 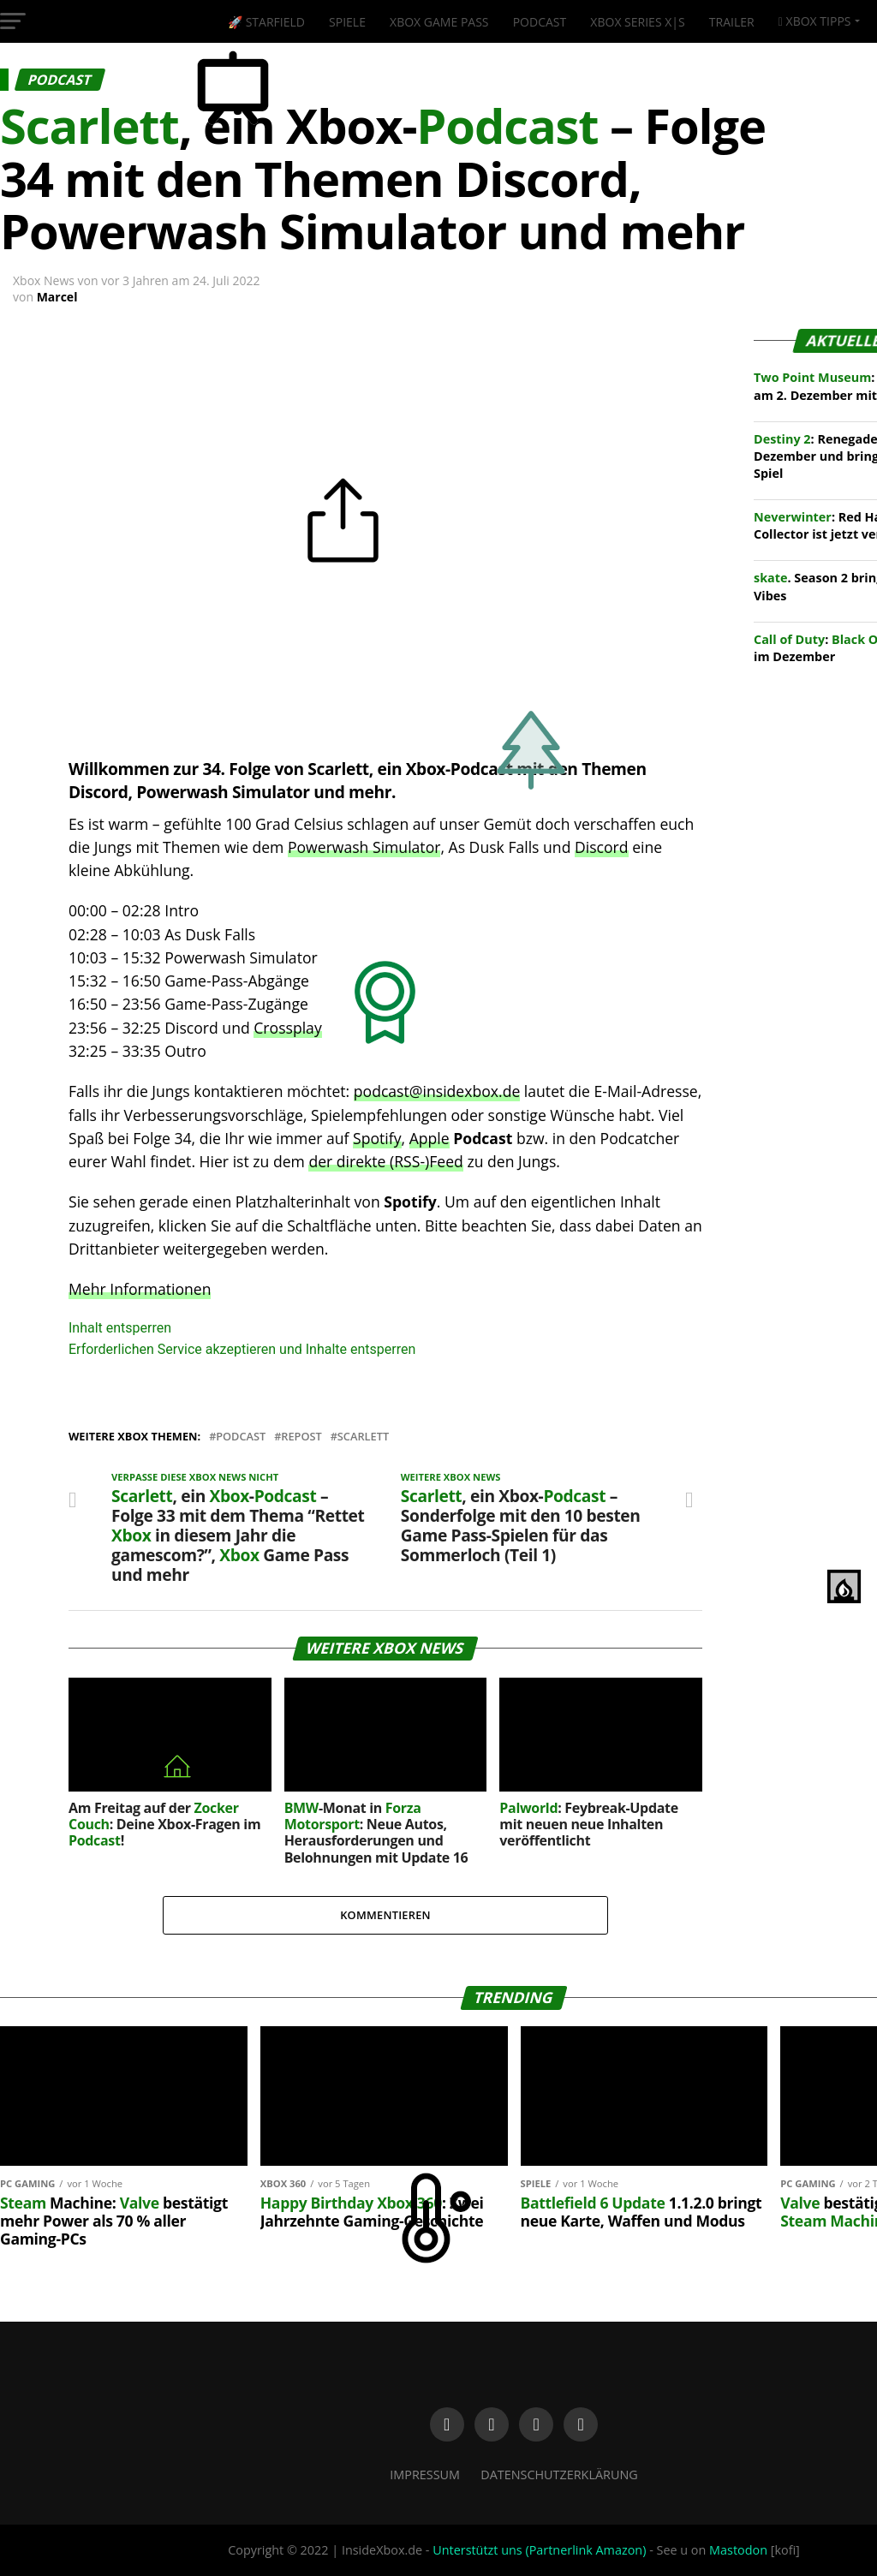 I want to click on view current temperature reading, so click(x=429, y=2218).